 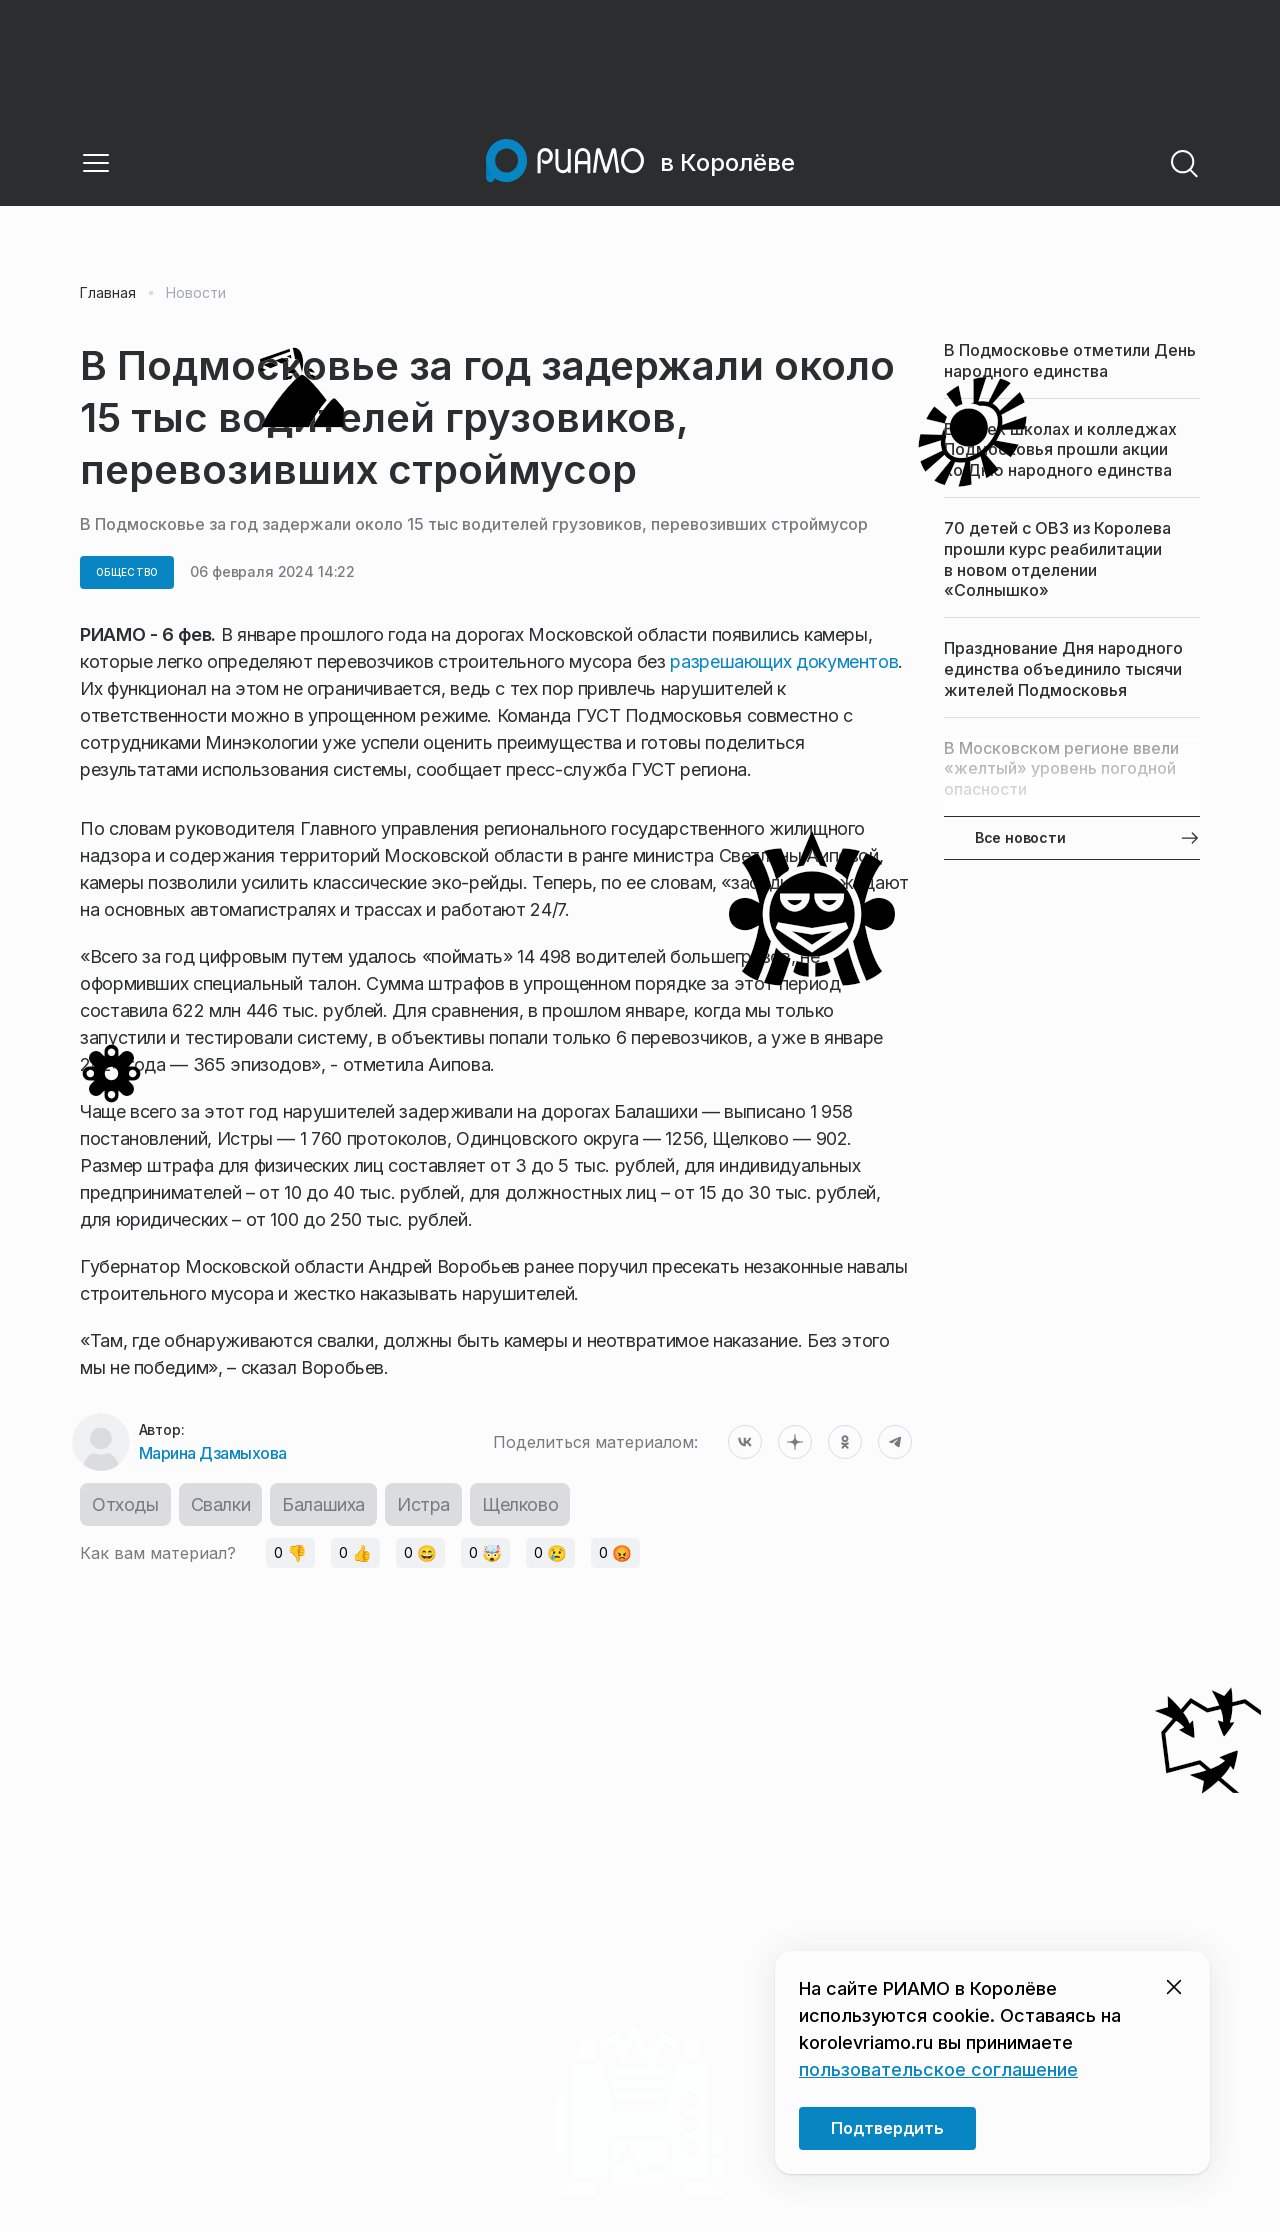 I want to click on indicates a solar or radiant energy ability, so click(x=973, y=431).